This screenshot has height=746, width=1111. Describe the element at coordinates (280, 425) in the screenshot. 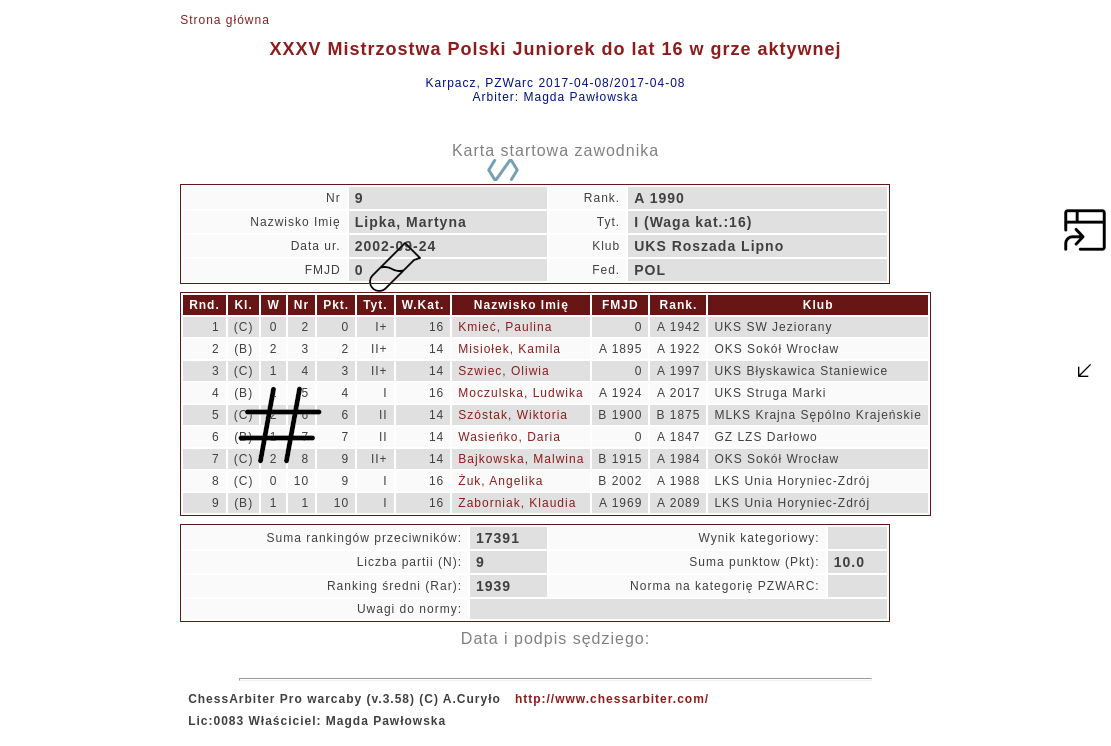

I see `view or browse hashtags` at that location.